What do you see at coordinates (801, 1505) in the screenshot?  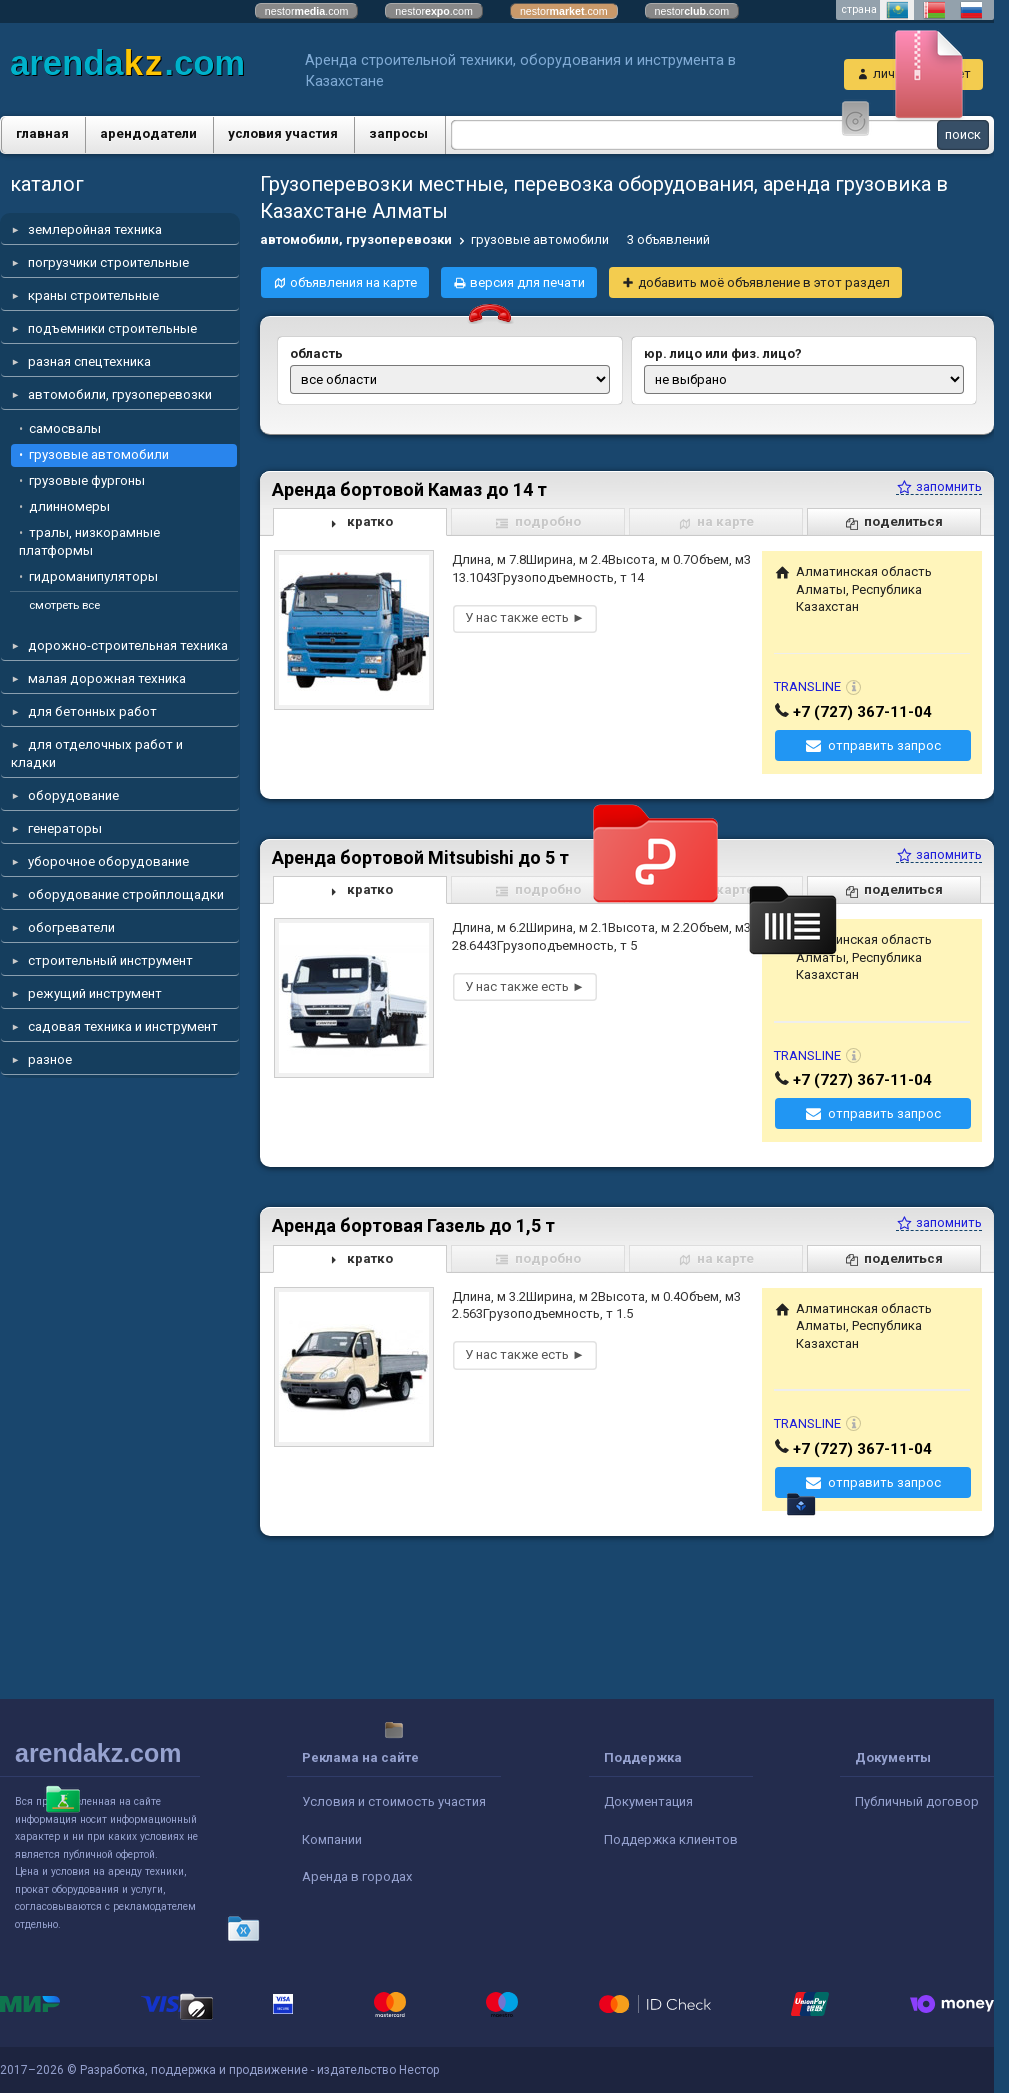 I see `open blockchain-related files and documents` at bounding box center [801, 1505].